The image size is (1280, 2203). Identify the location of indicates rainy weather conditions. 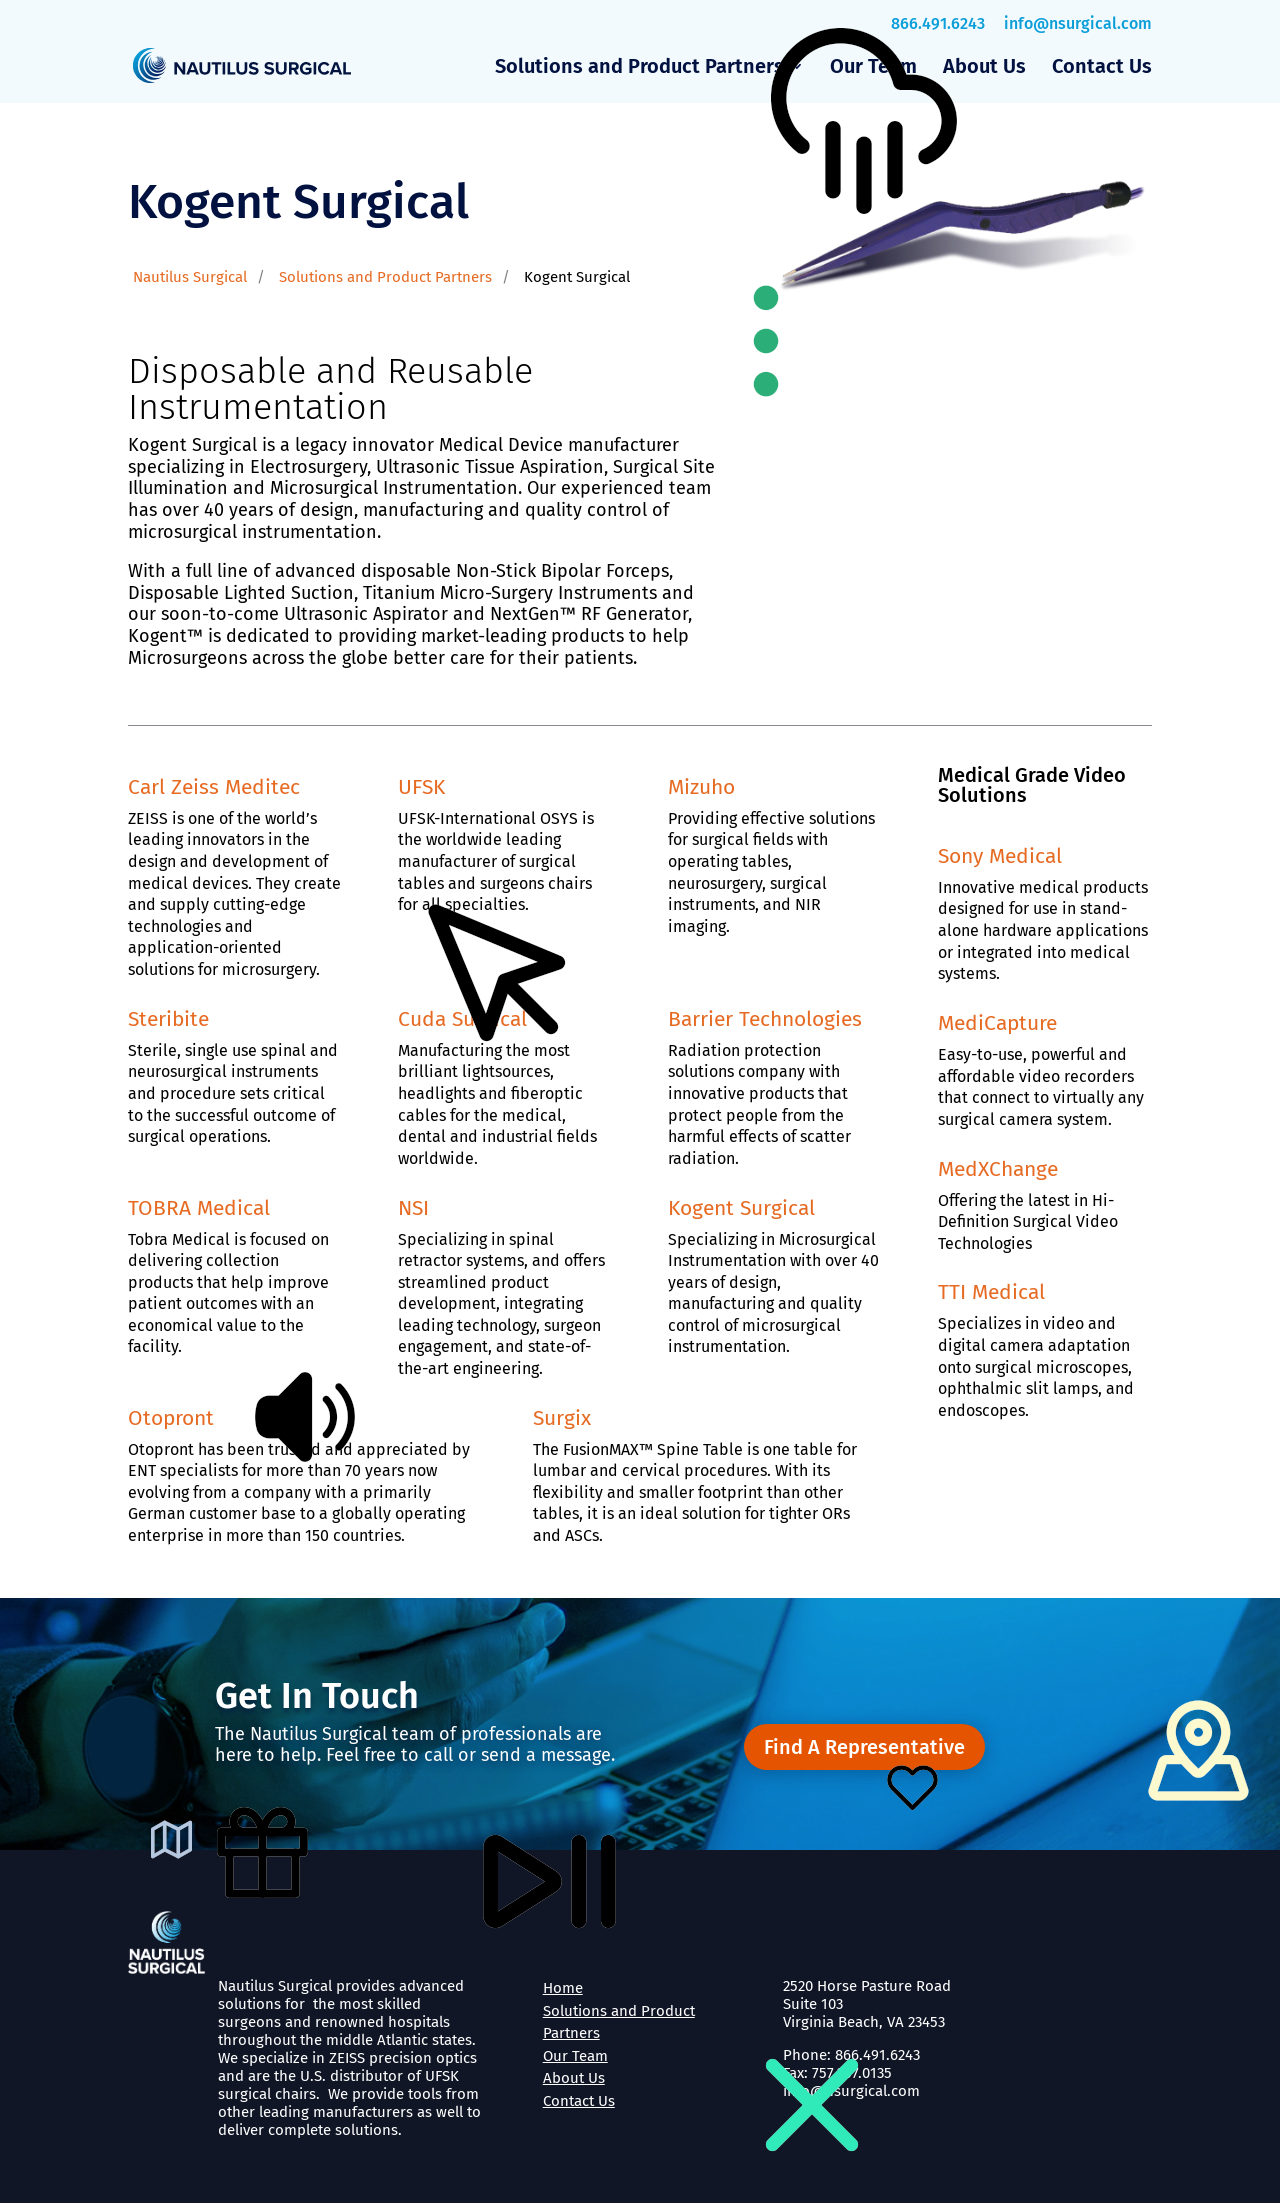
(864, 121).